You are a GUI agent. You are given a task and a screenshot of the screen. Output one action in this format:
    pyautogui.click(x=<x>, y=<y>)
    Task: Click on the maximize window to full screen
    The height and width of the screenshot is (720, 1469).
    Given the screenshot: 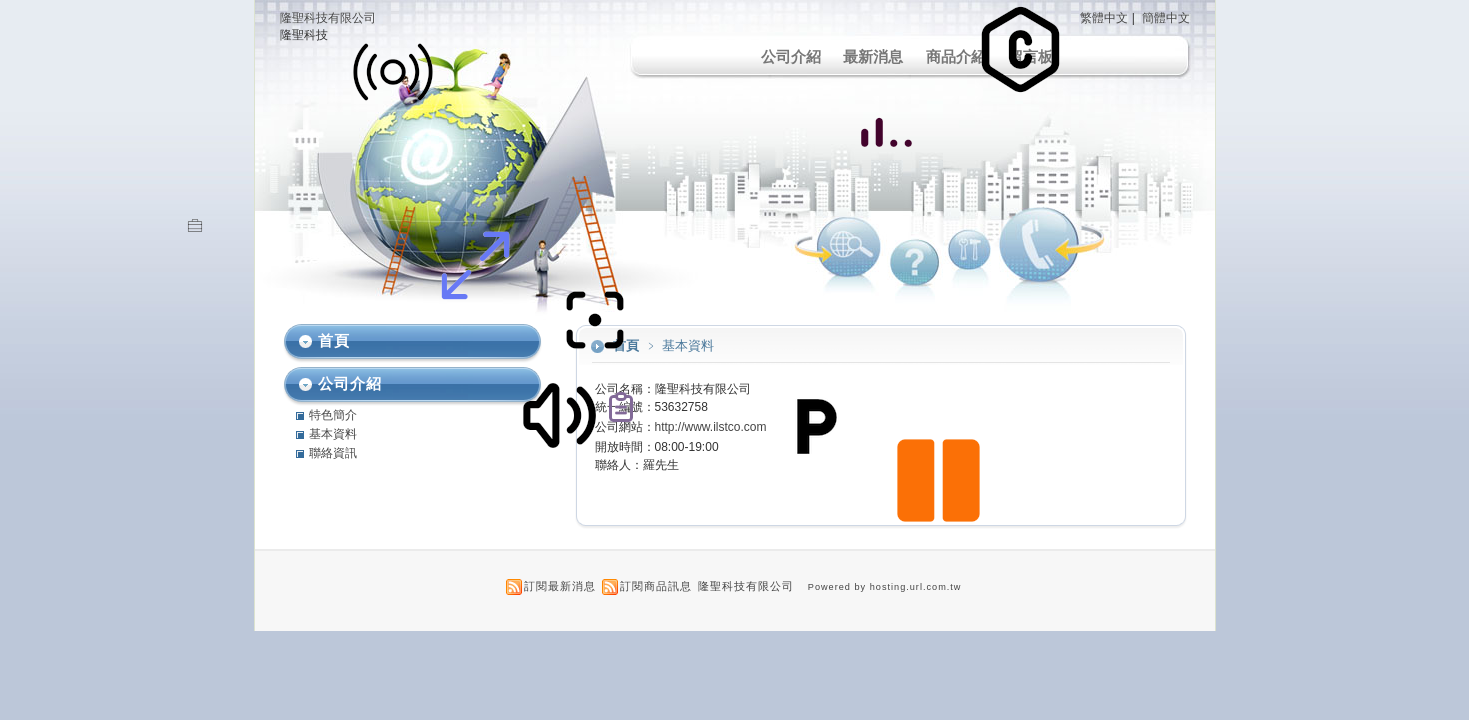 What is the action you would take?
    pyautogui.click(x=475, y=265)
    